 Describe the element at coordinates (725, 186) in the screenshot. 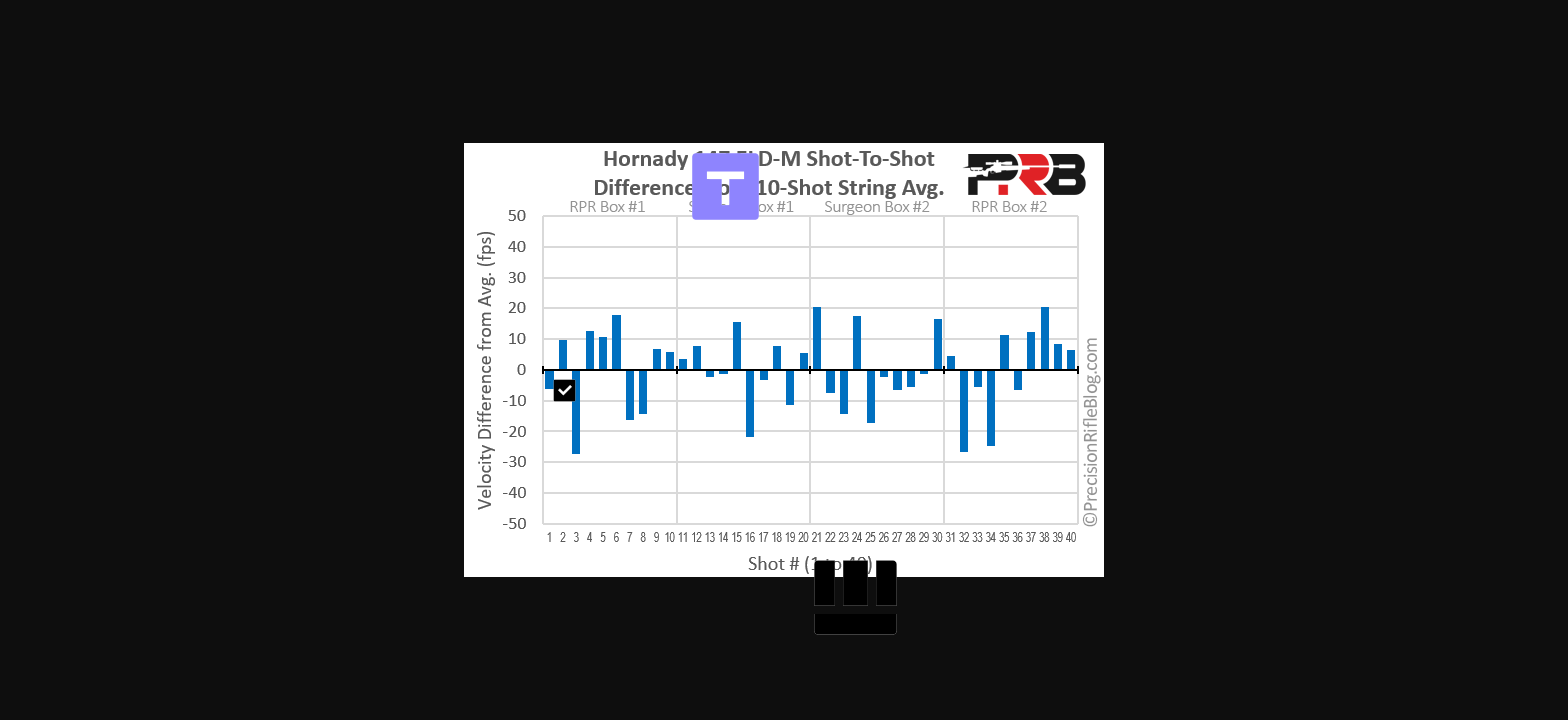

I see `open text formatting or typography options` at that location.